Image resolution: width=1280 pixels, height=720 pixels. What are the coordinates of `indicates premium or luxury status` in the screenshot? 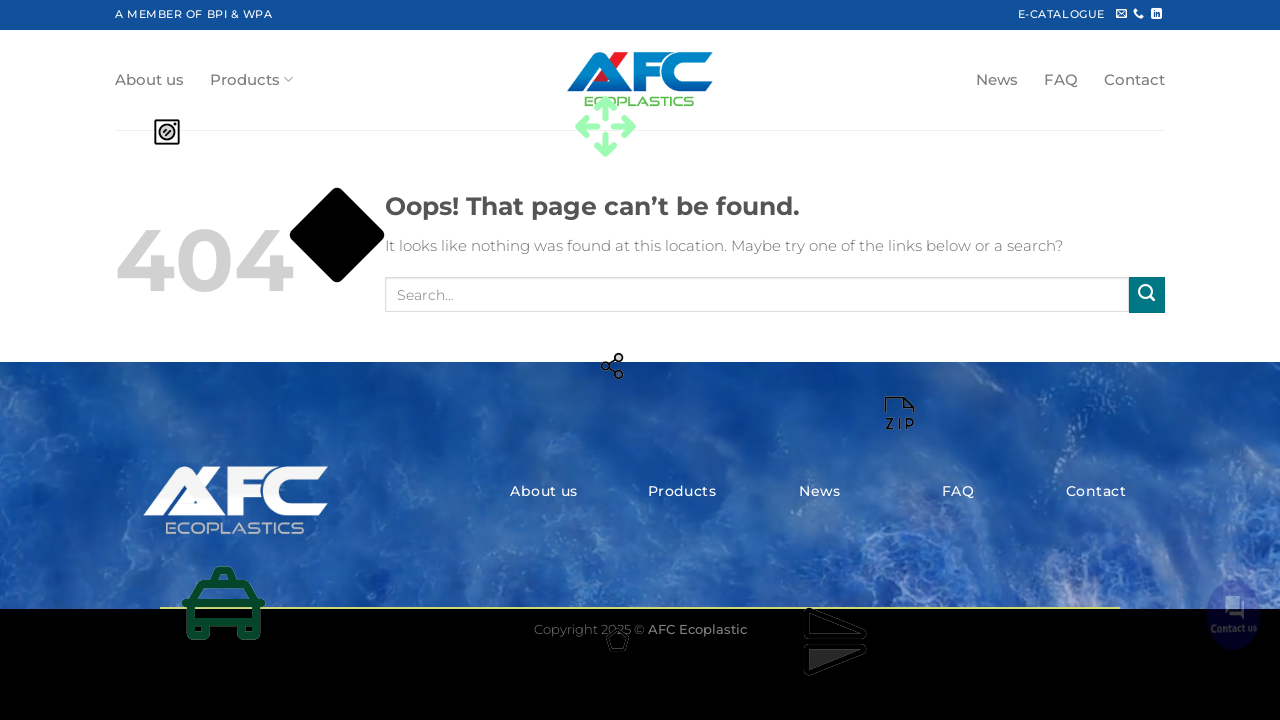 It's located at (337, 235).